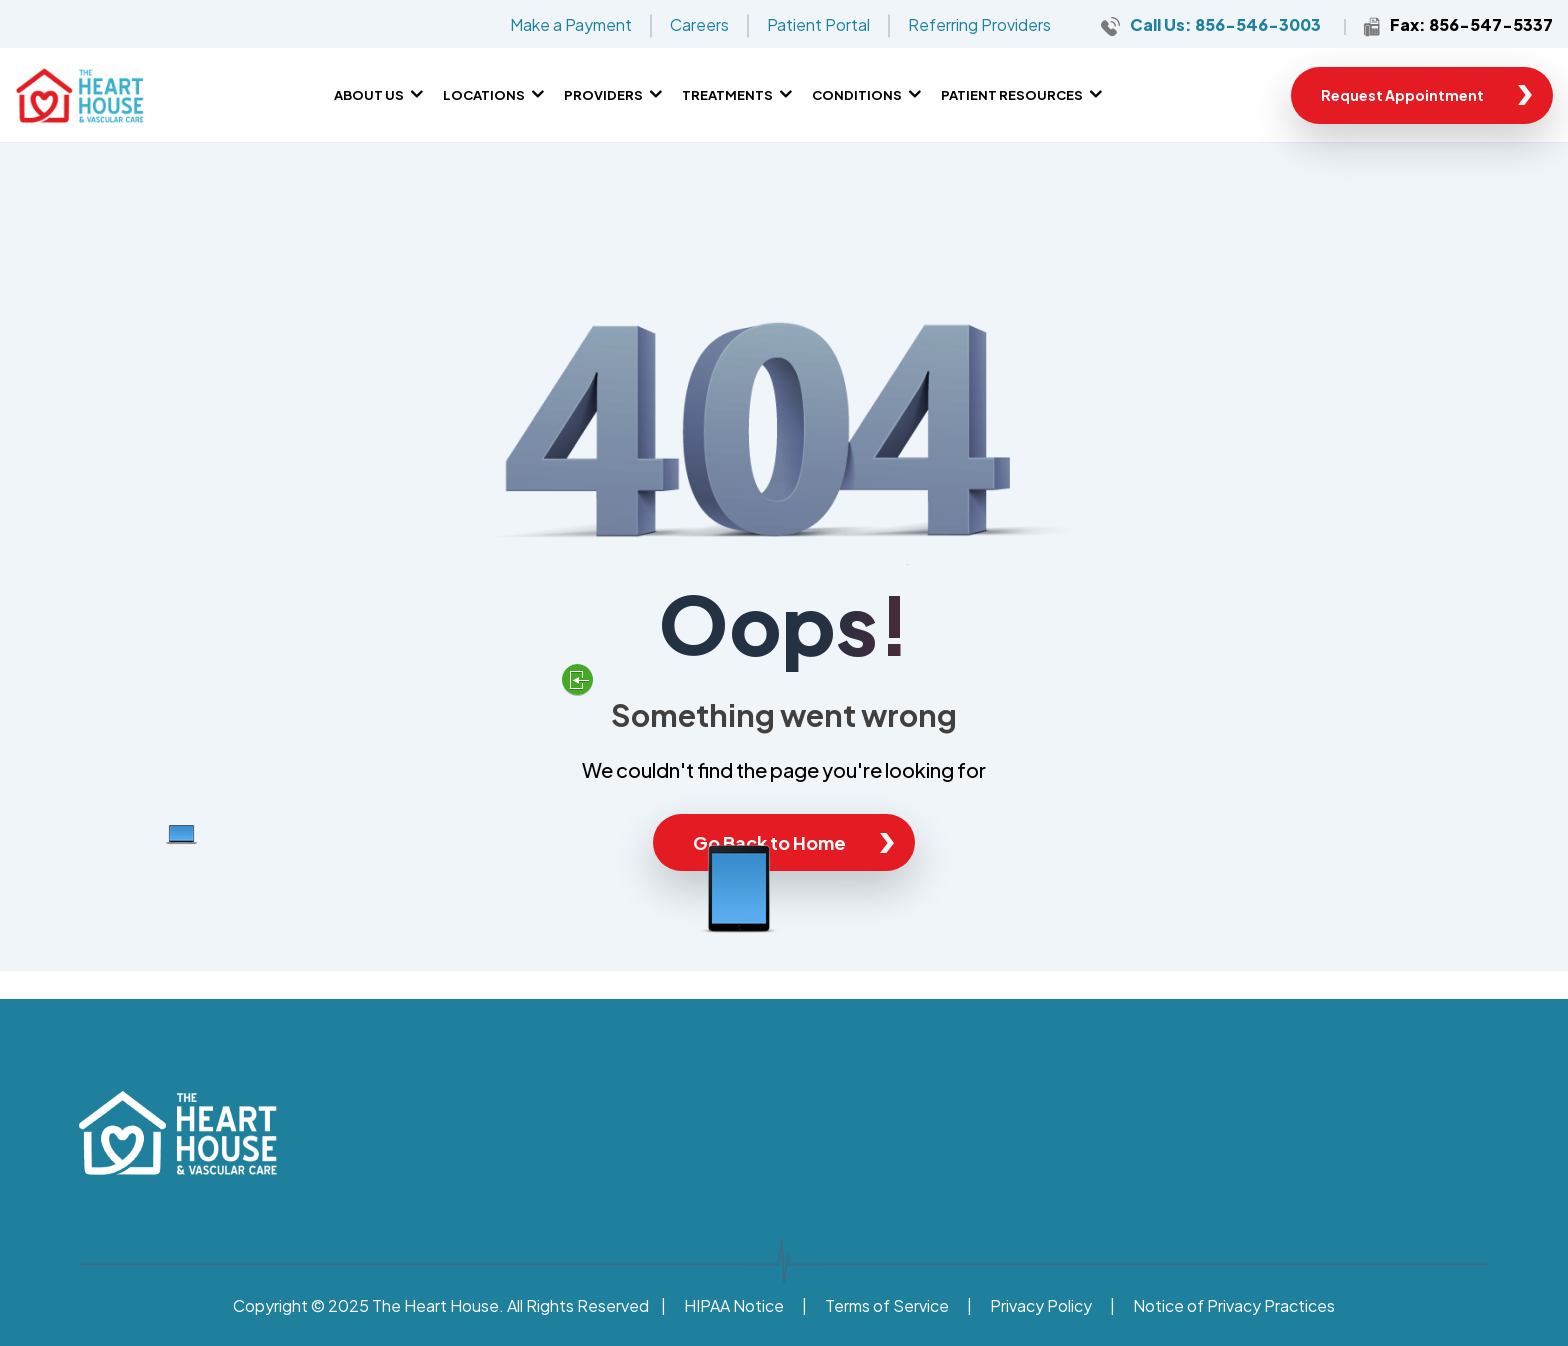 Image resolution: width=1568 pixels, height=1346 pixels. I want to click on select macbook pro as your device type, so click(181, 833).